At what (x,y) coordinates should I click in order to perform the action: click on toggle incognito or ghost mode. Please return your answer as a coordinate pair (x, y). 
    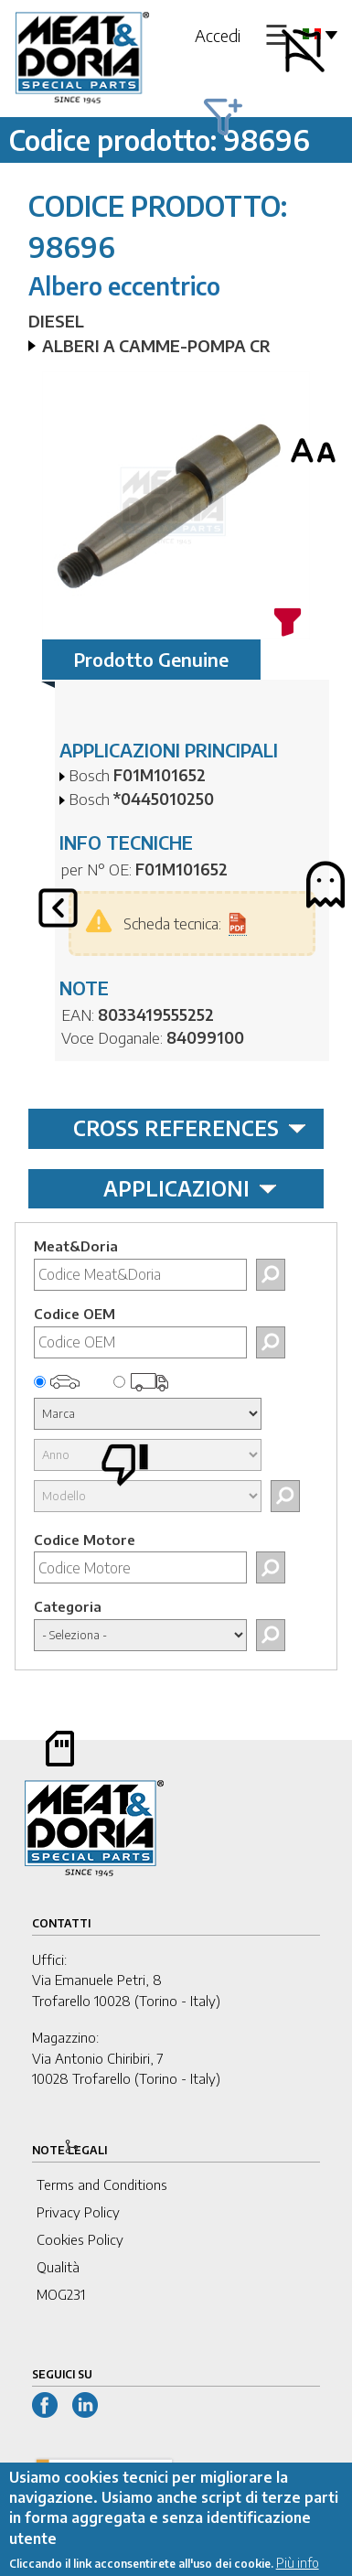
    Looking at the image, I should click on (325, 885).